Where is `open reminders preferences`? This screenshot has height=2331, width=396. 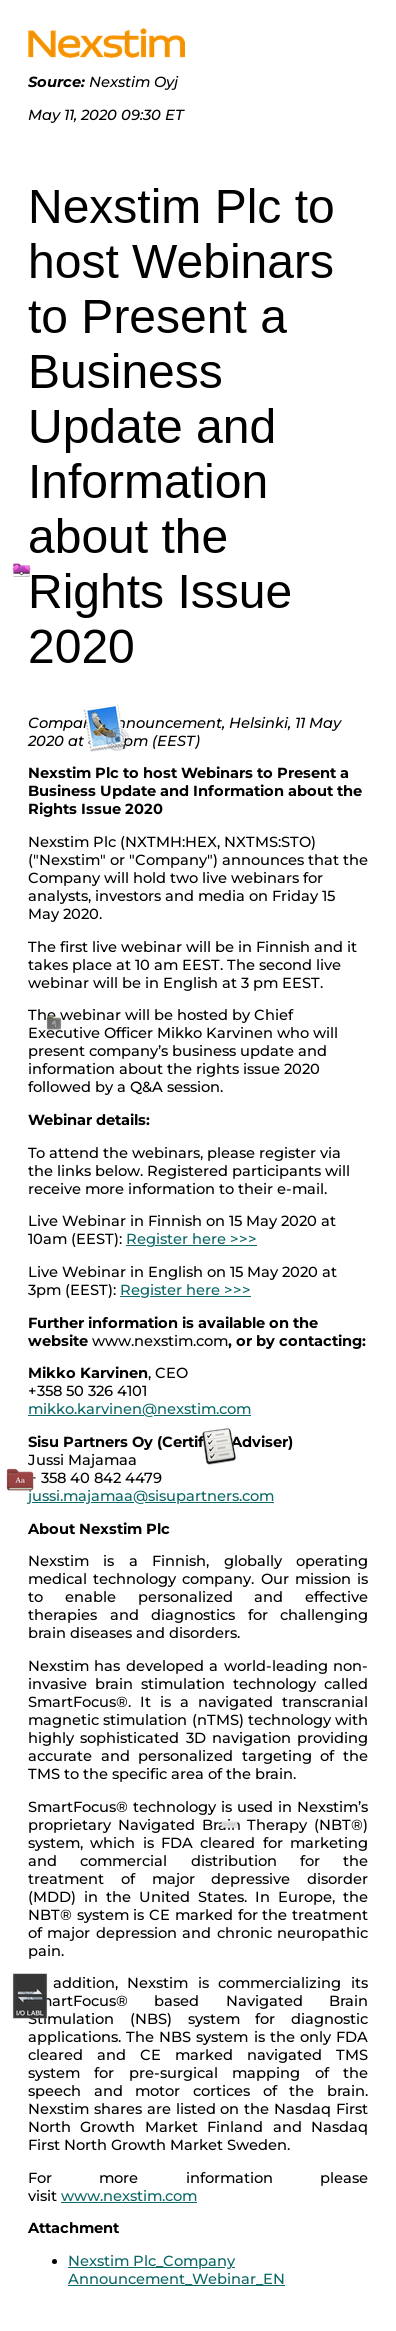 open reminders preferences is located at coordinates (219, 1446).